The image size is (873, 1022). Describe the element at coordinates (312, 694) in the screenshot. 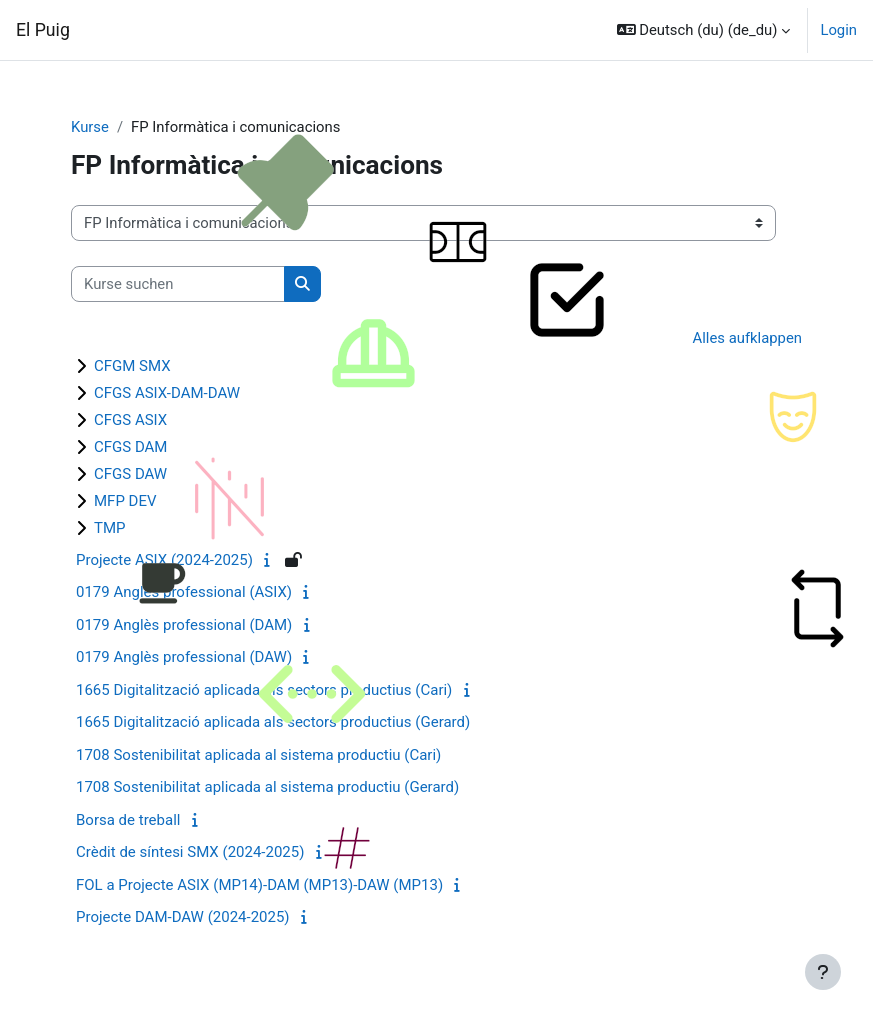

I see `expand or collapse content horizontally` at that location.